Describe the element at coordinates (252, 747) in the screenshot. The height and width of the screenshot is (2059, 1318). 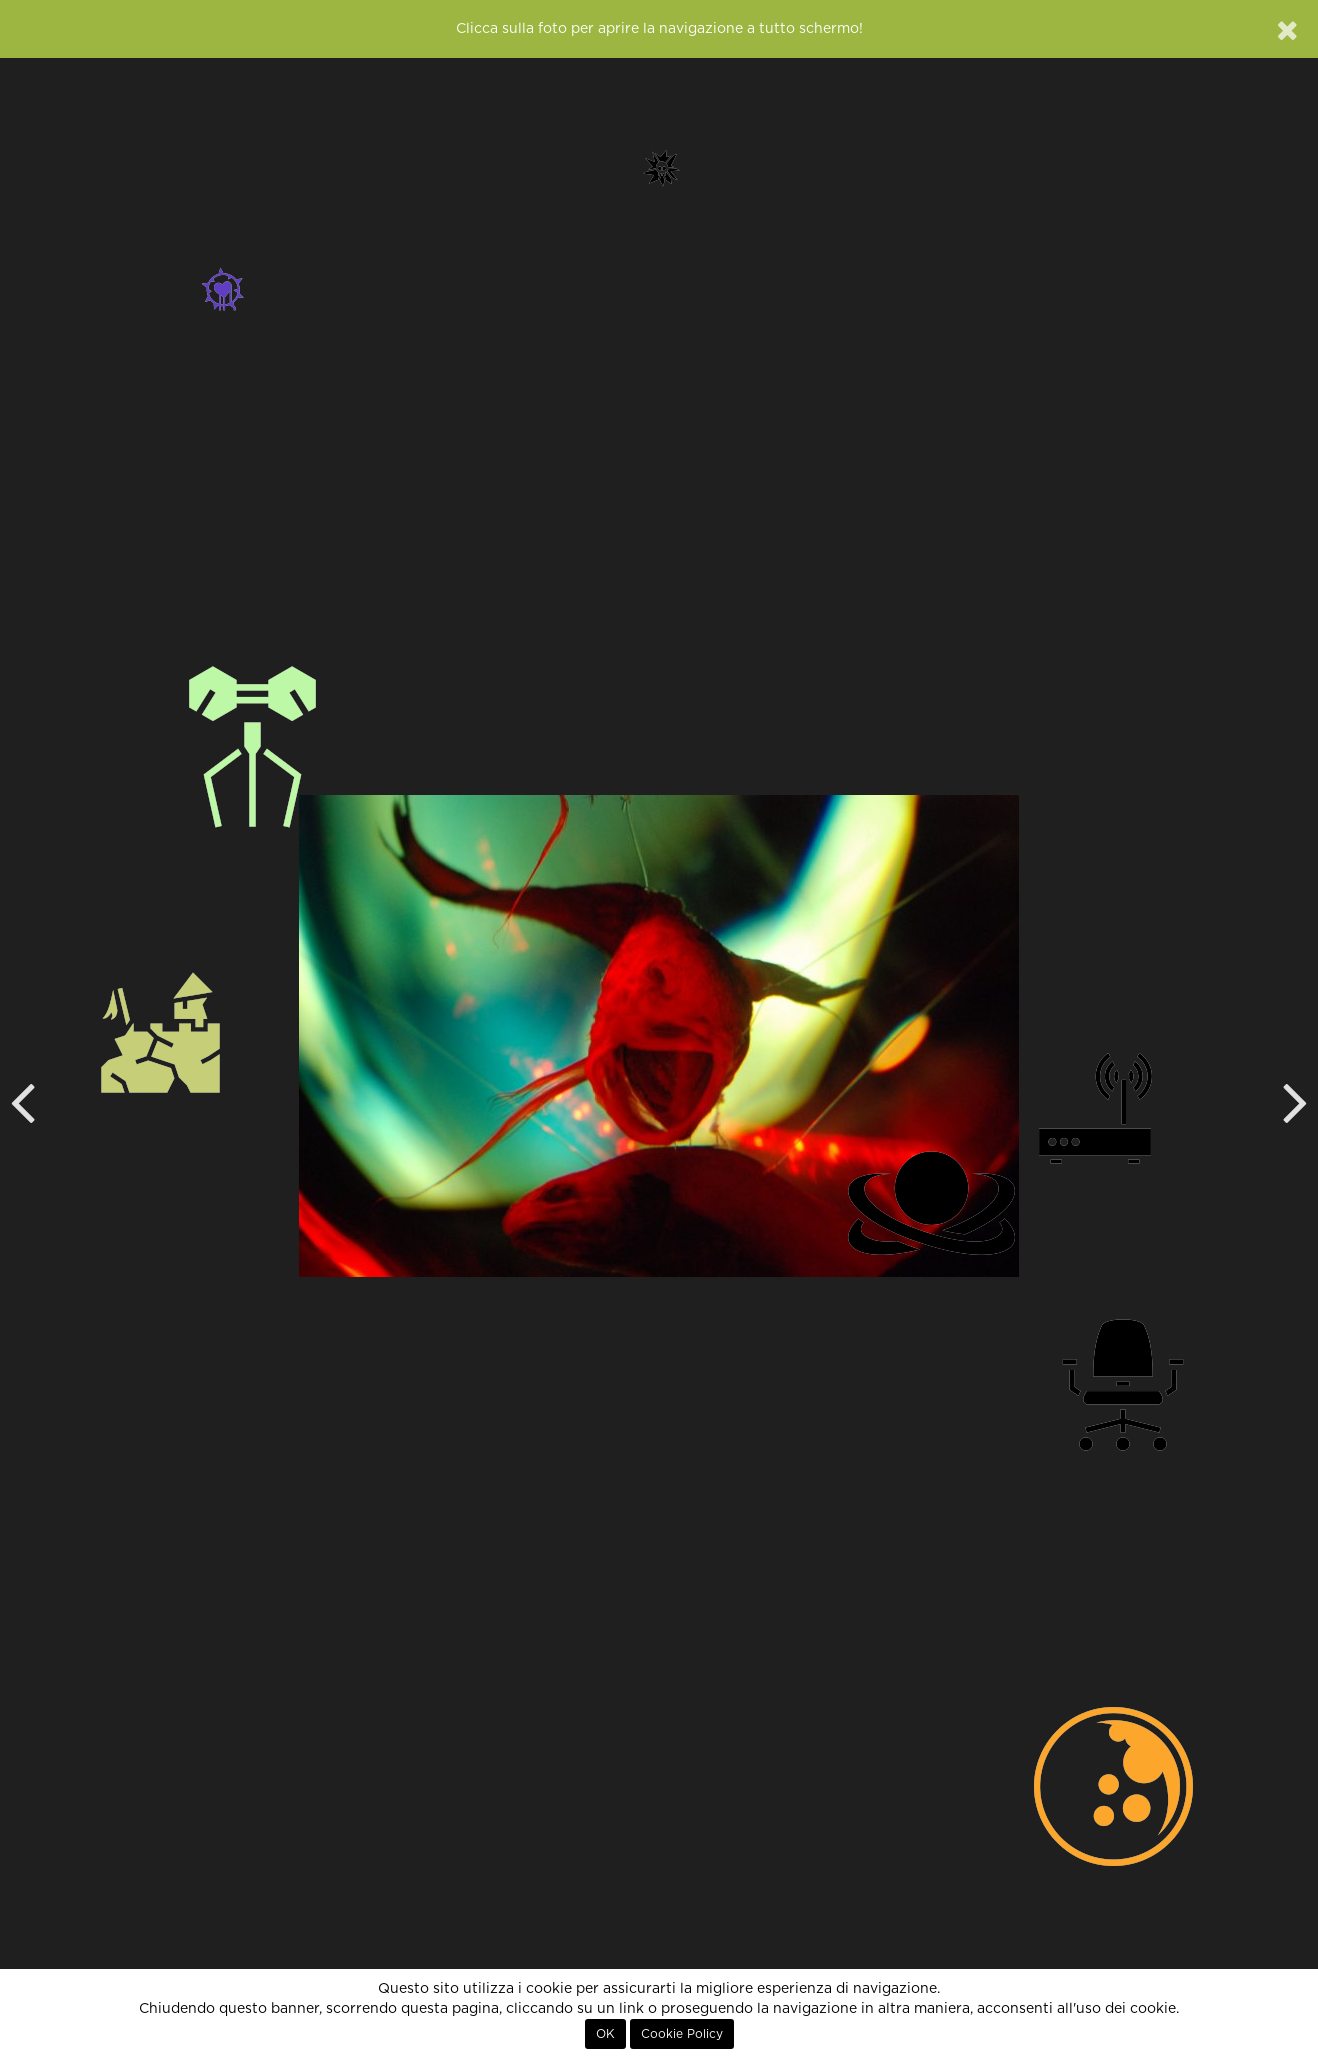
I see `deploy nano-bot units` at that location.